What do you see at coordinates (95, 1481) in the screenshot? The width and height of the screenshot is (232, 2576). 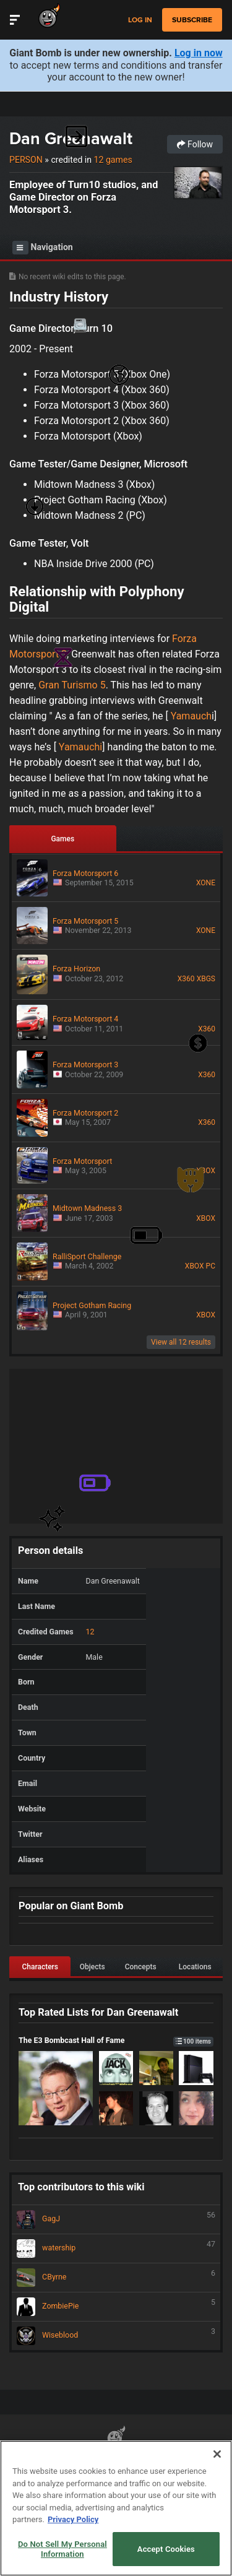 I see `indicates battery at 50% charge level` at bounding box center [95, 1481].